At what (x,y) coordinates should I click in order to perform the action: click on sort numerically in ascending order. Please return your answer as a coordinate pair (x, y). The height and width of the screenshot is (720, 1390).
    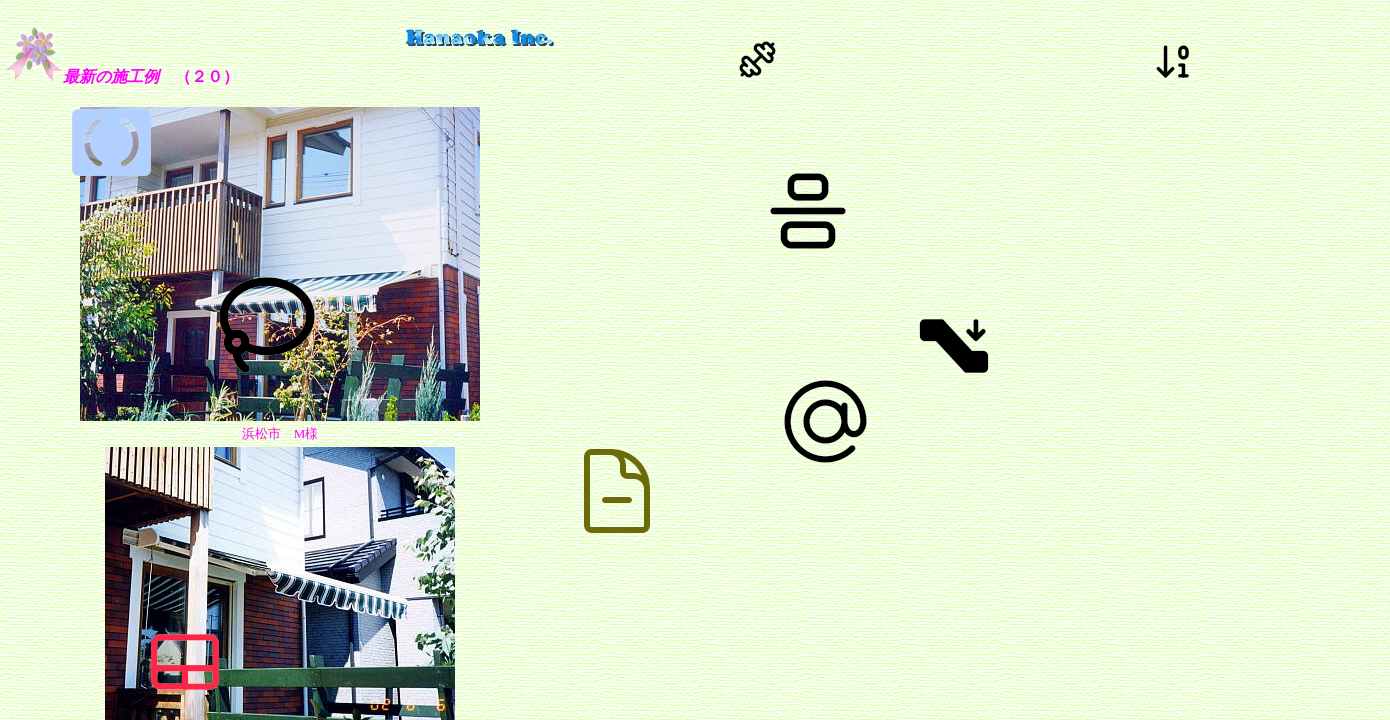
    Looking at the image, I should click on (1174, 61).